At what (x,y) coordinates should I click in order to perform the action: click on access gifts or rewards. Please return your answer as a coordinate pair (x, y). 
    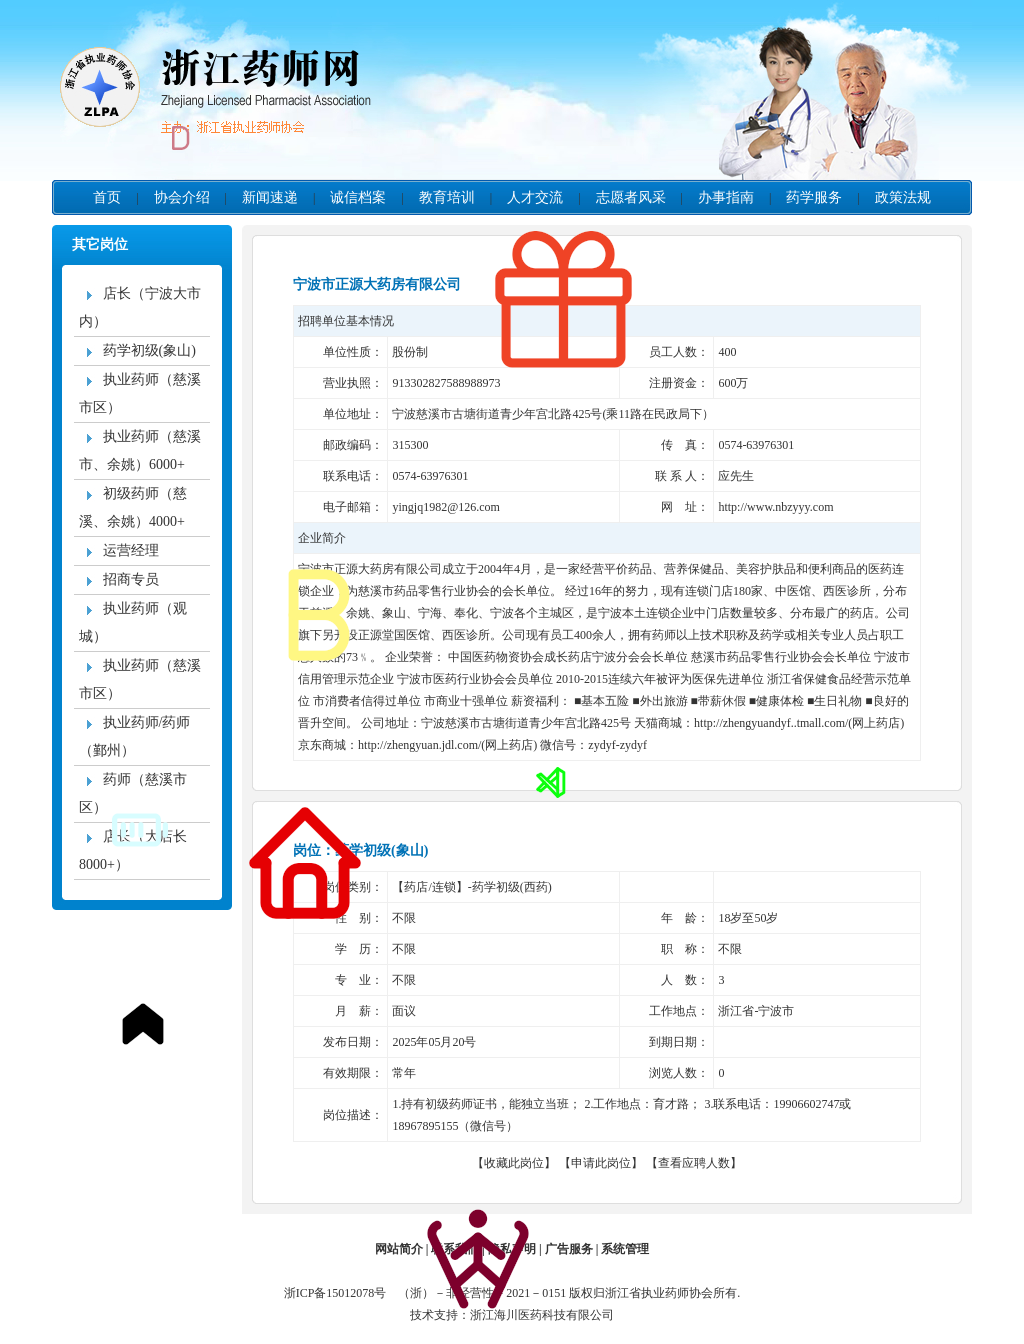
    Looking at the image, I should click on (563, 305).